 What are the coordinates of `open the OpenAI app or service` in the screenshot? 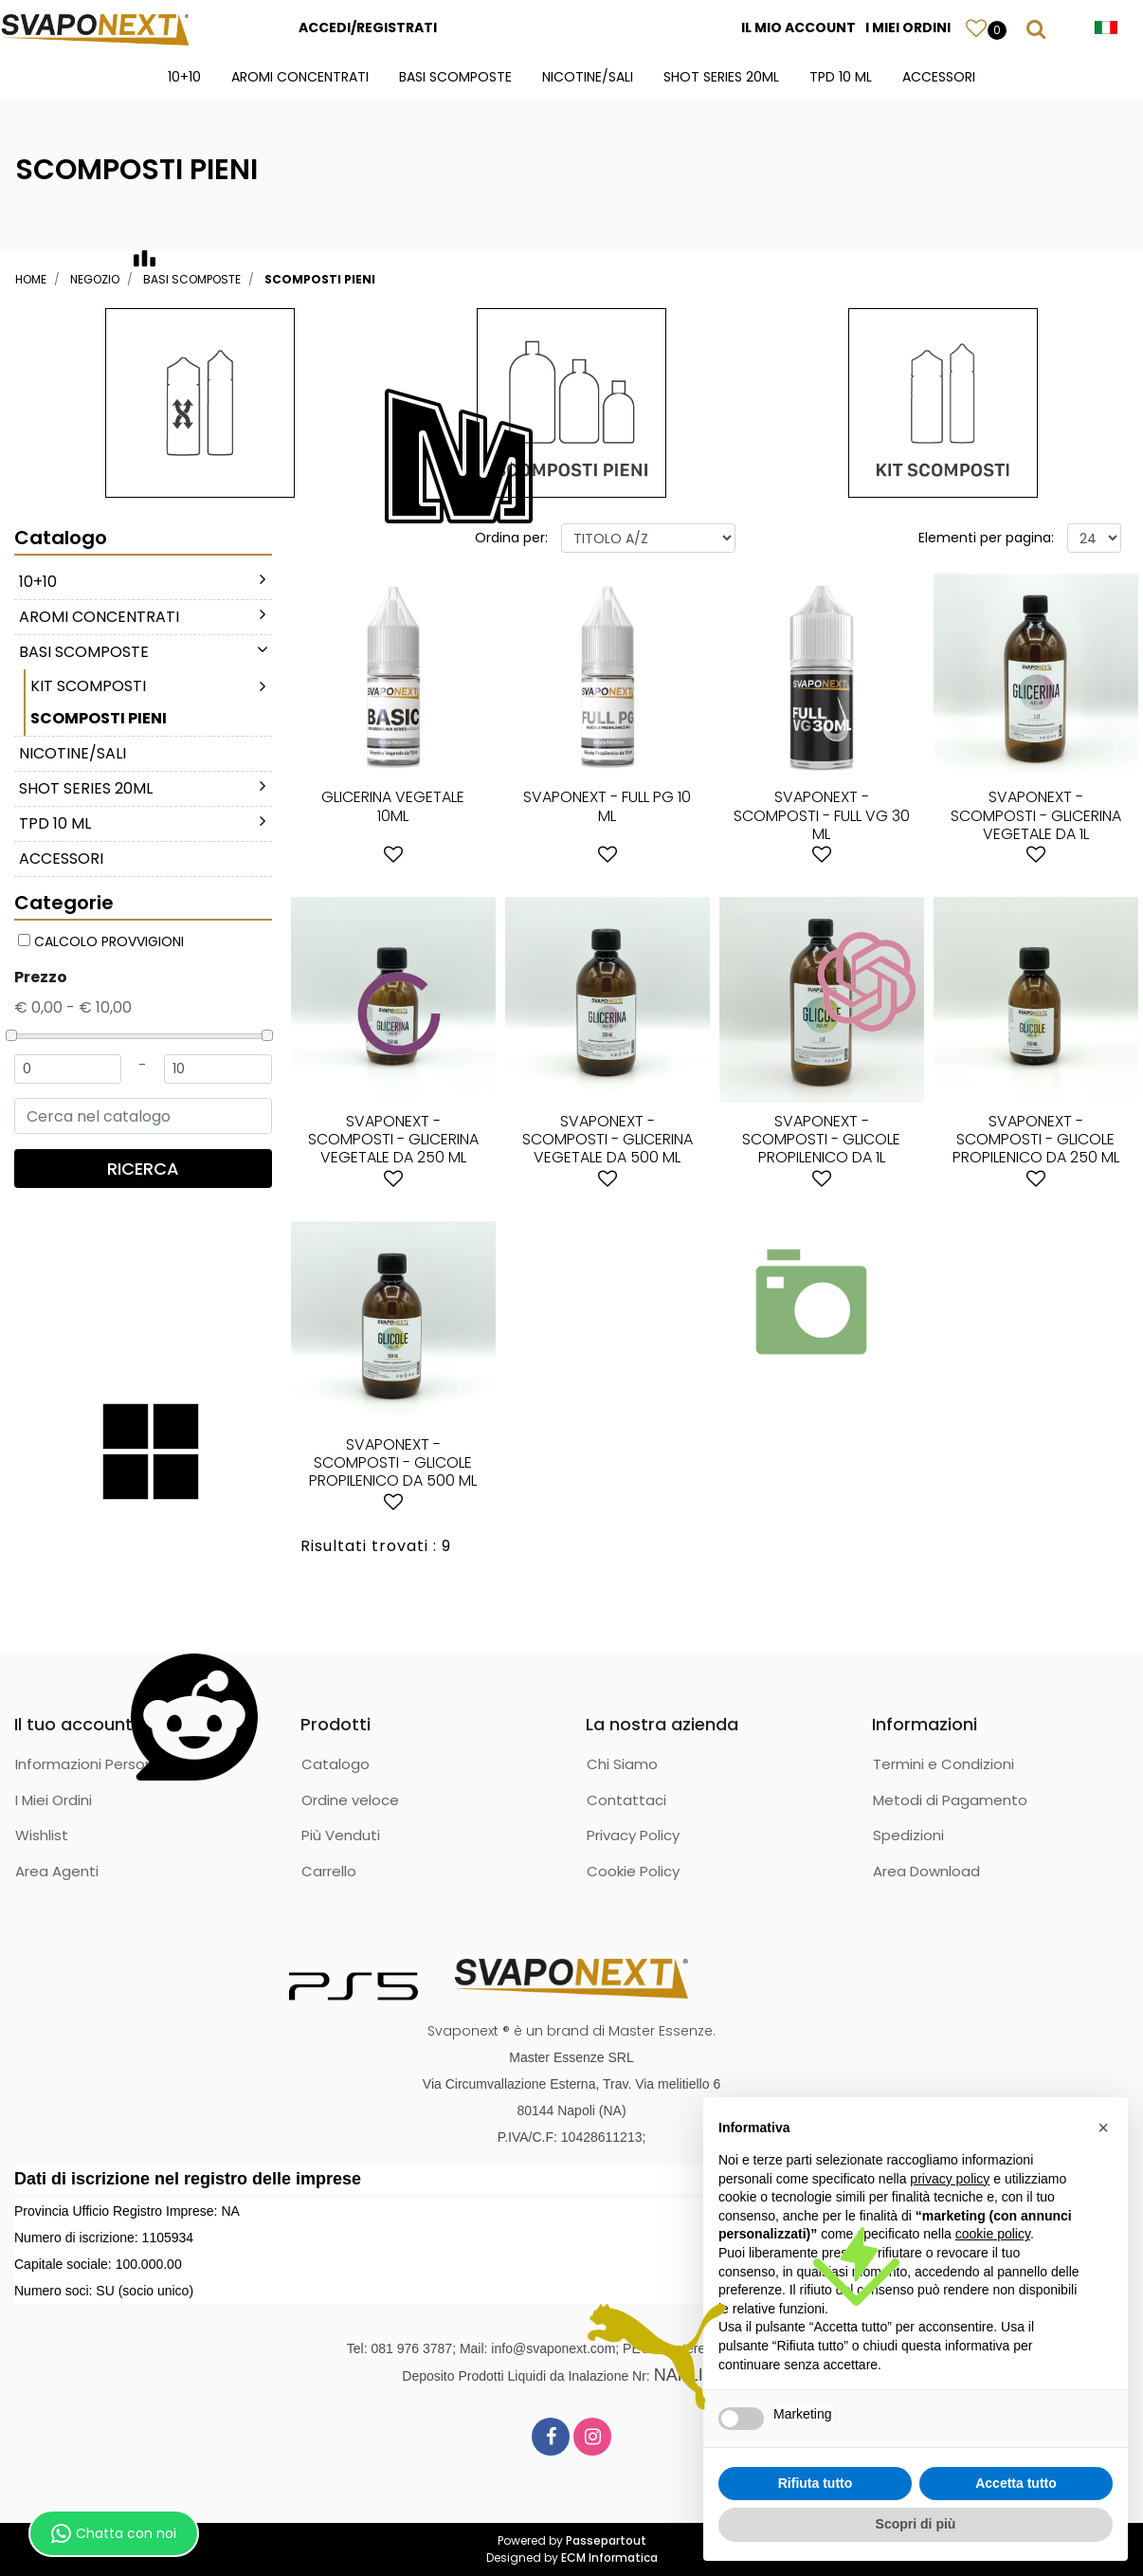 It's located at (866, 981).